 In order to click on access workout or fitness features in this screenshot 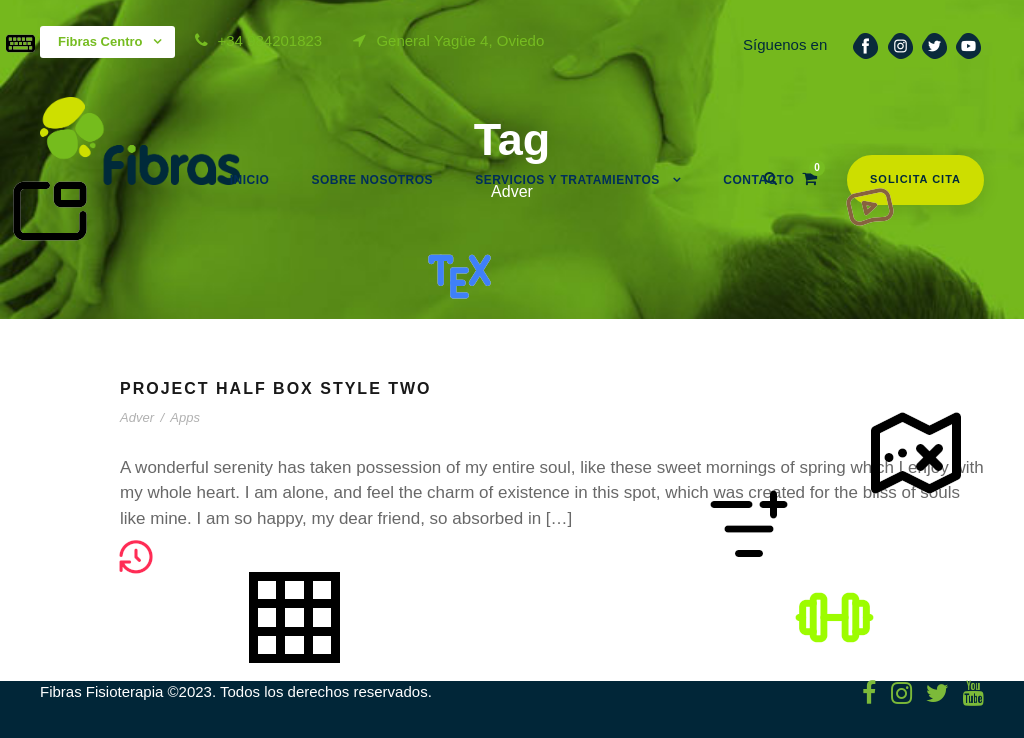, I will do `click(834, 617)`.